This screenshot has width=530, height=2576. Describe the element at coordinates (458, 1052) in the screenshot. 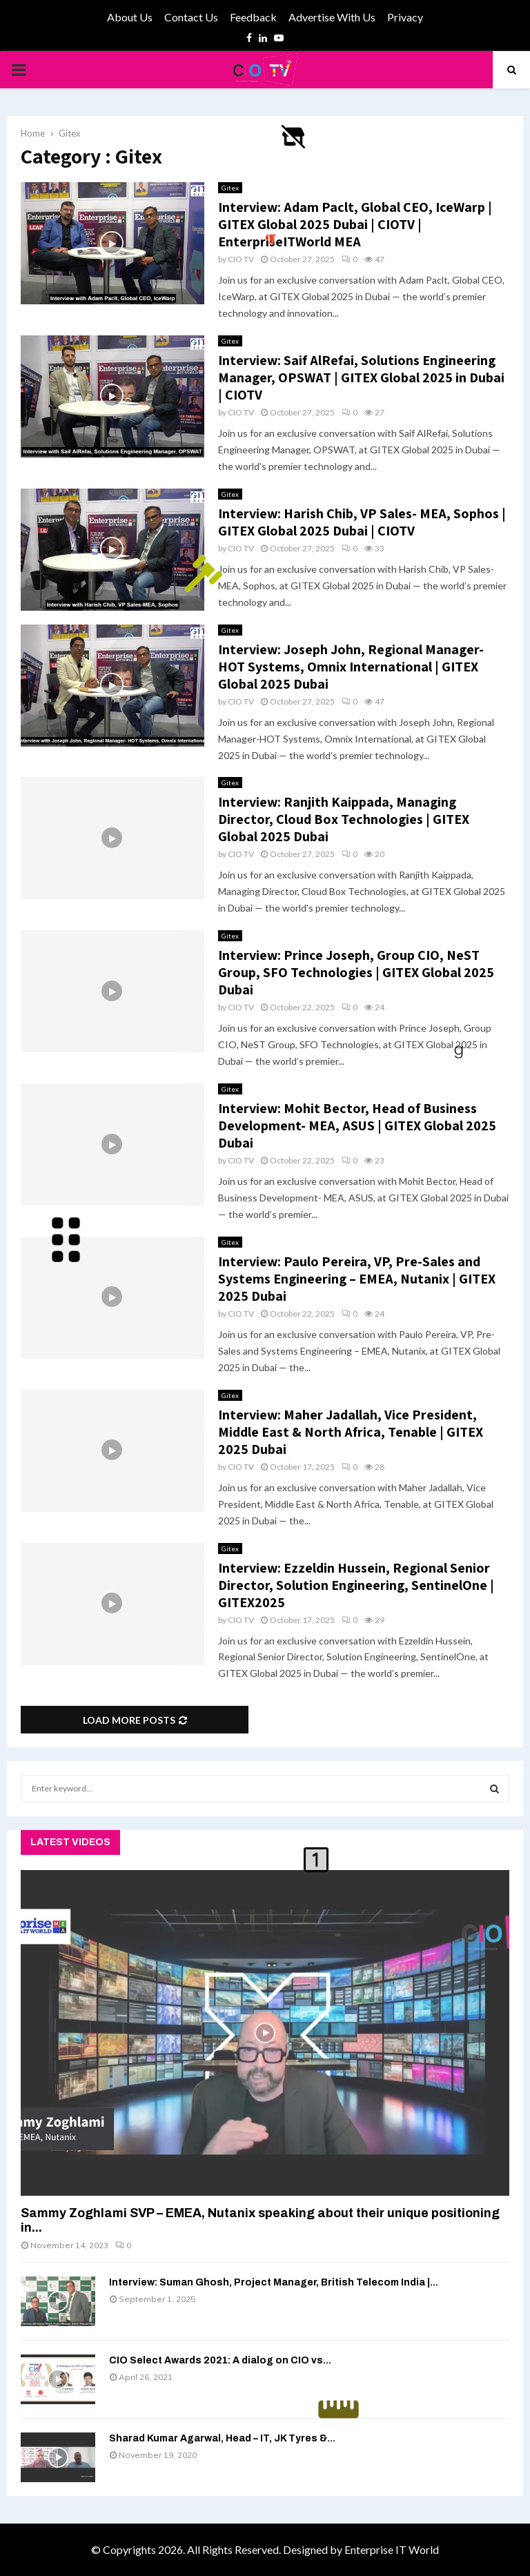

I see `link to Goodreads profile` at that location.